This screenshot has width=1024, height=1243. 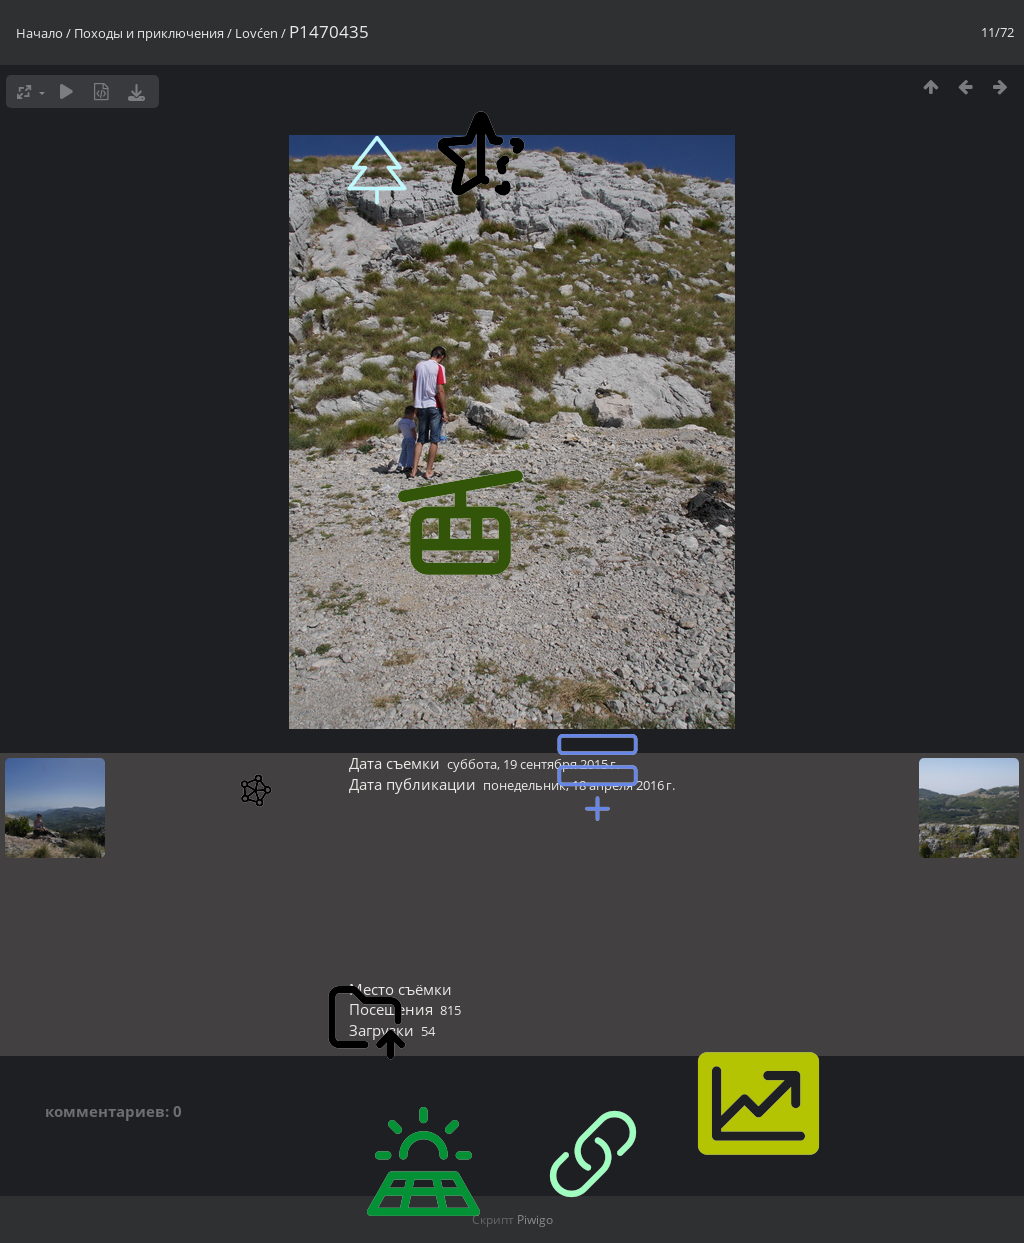 What do you see at coordinates (377, 170) in the screenshot?
I see `access nature or outdoor-related content` at bounding box center [377, 170].